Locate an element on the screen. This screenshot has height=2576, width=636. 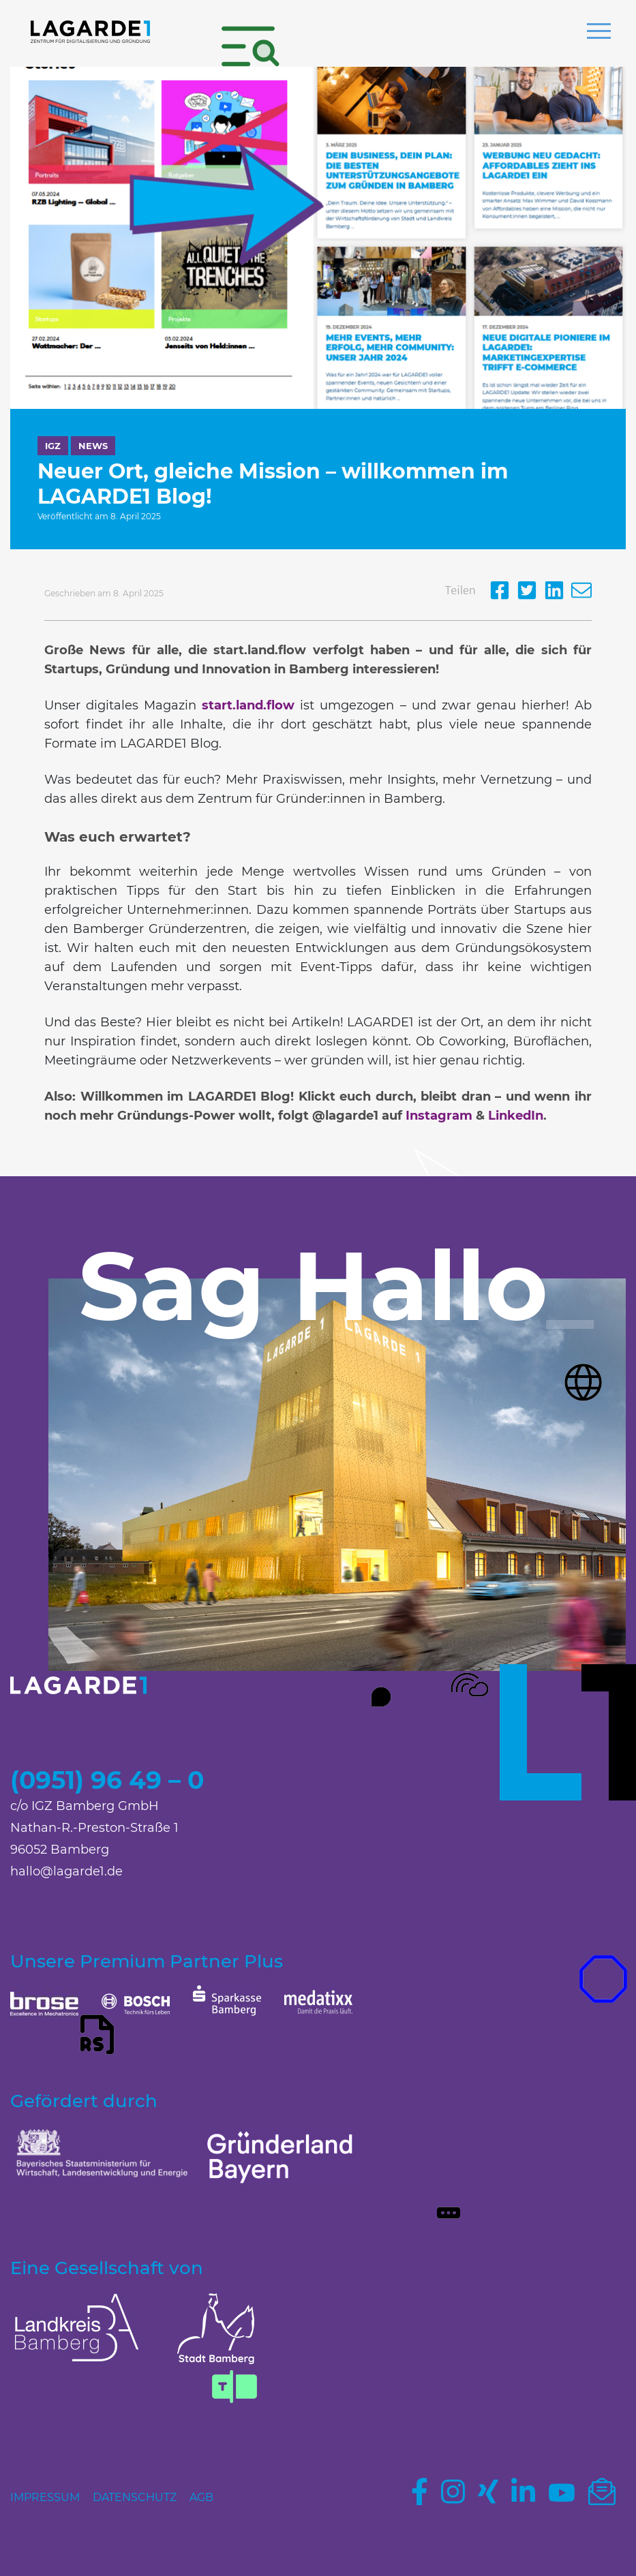
view weather conditions is located at coordinates (470, 1684).